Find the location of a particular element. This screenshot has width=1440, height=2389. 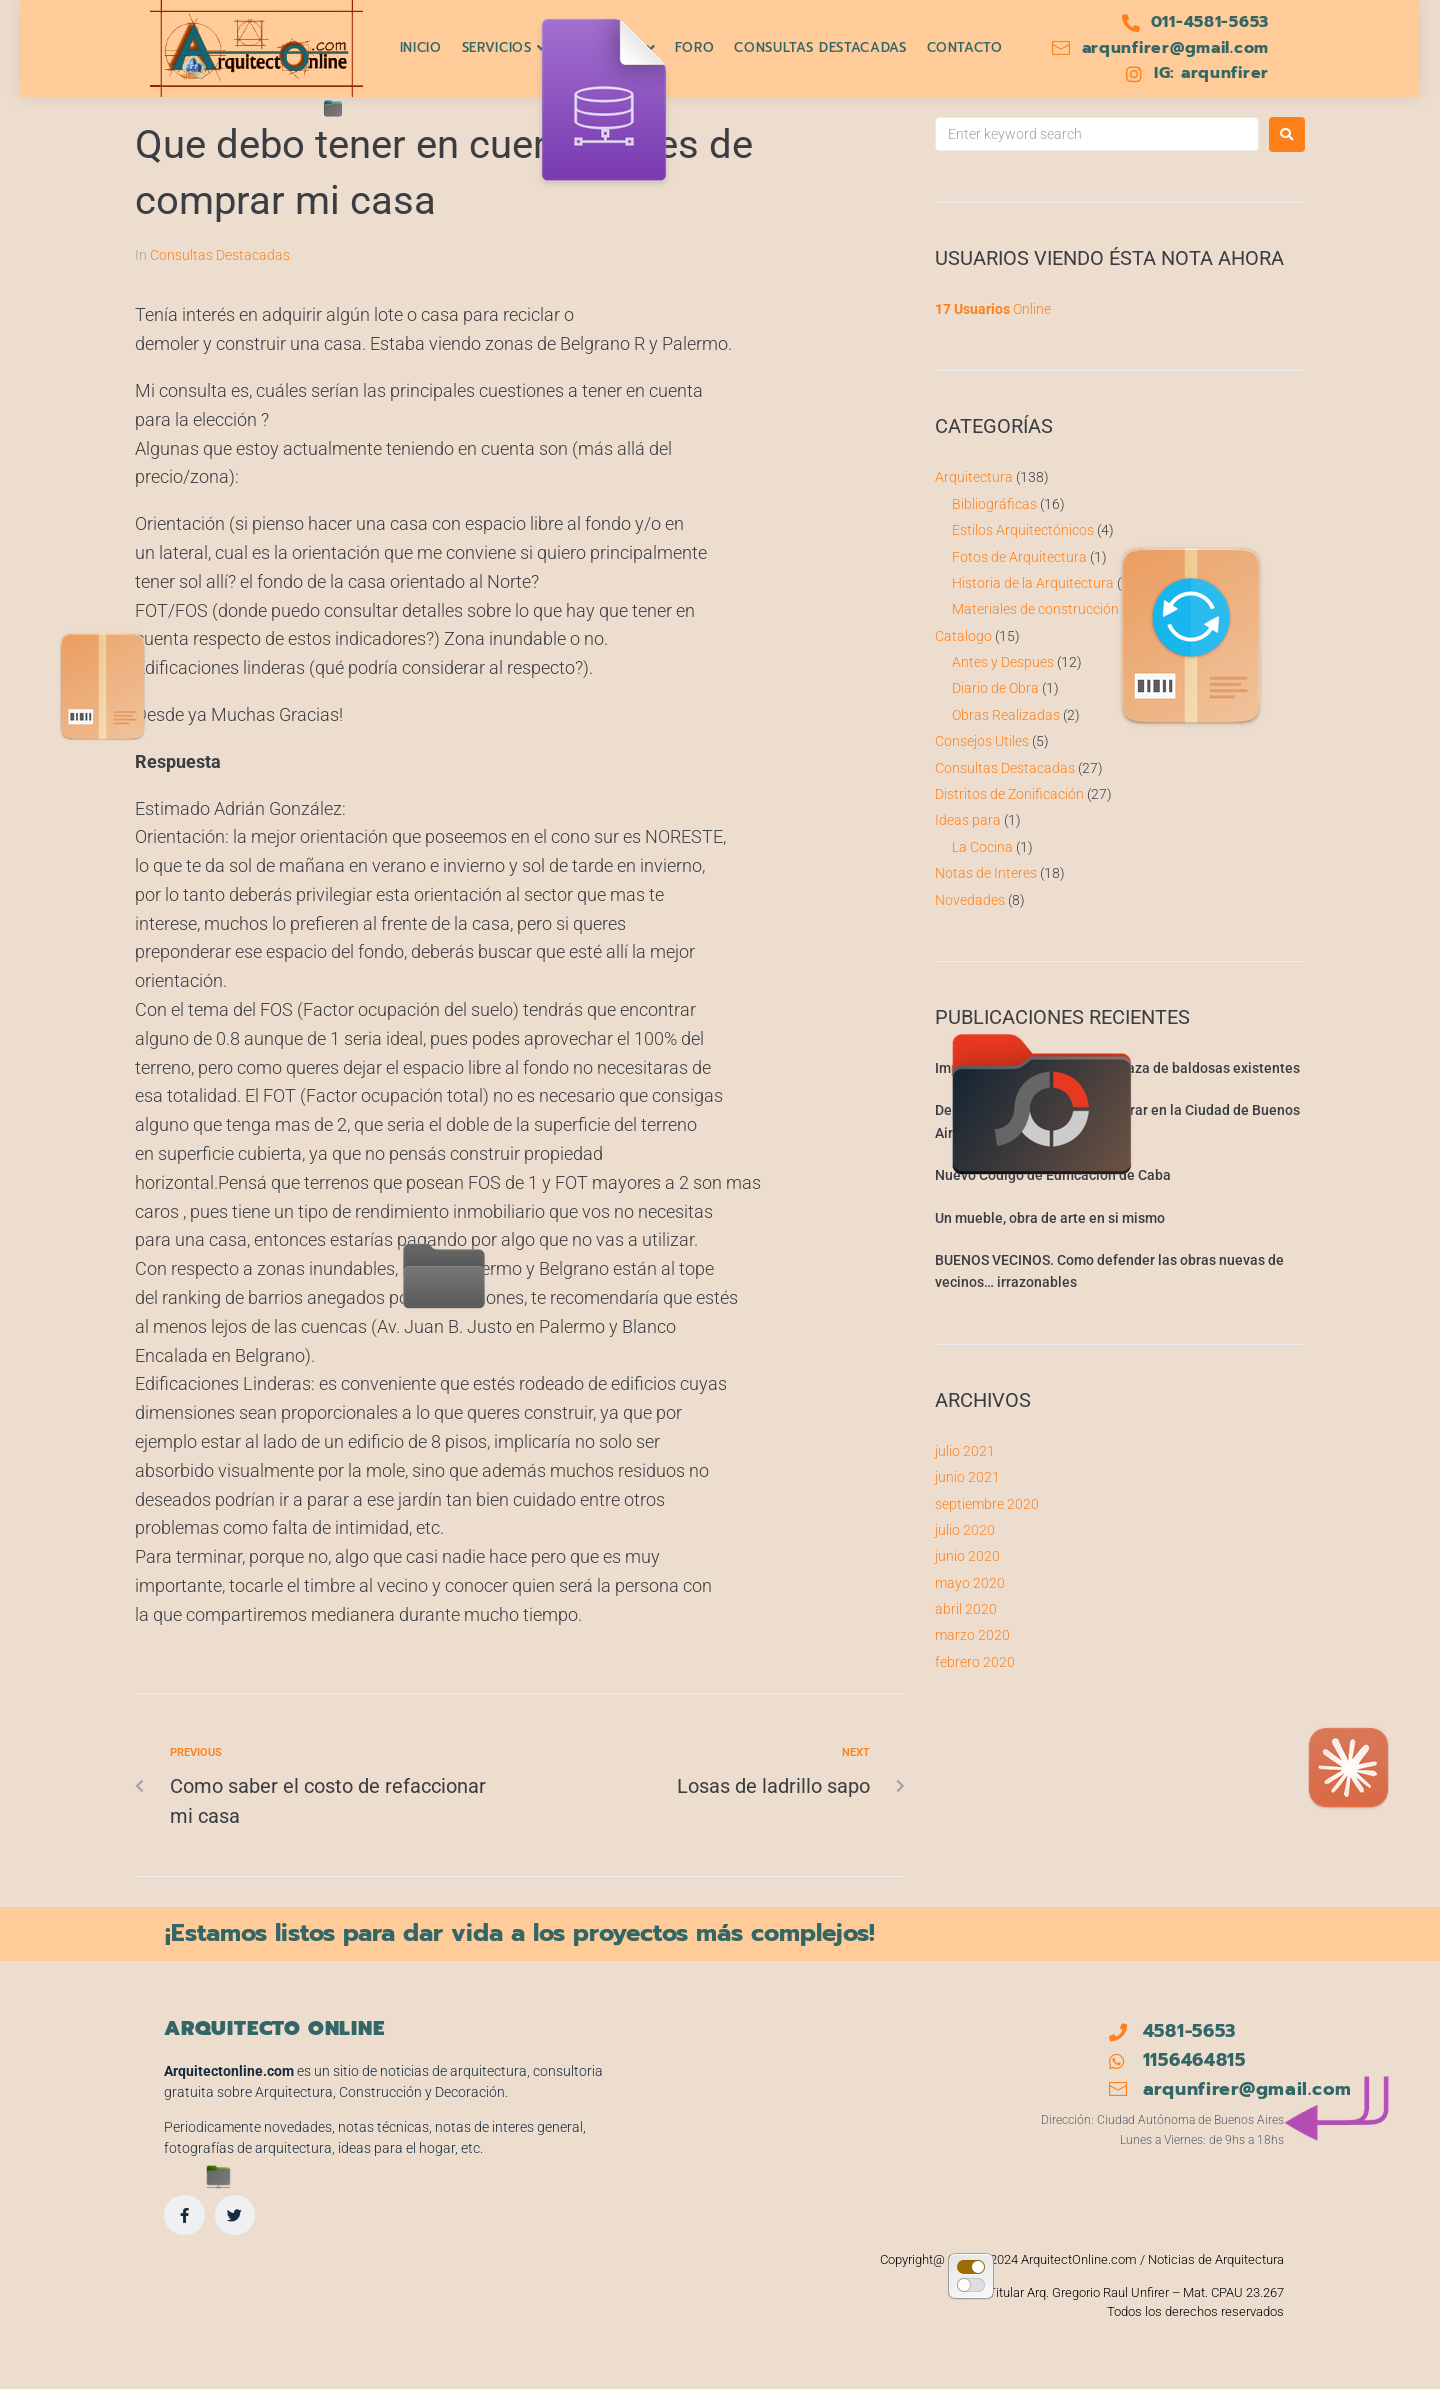

open photoscape application folder is located at coordinates (1041, 1109).